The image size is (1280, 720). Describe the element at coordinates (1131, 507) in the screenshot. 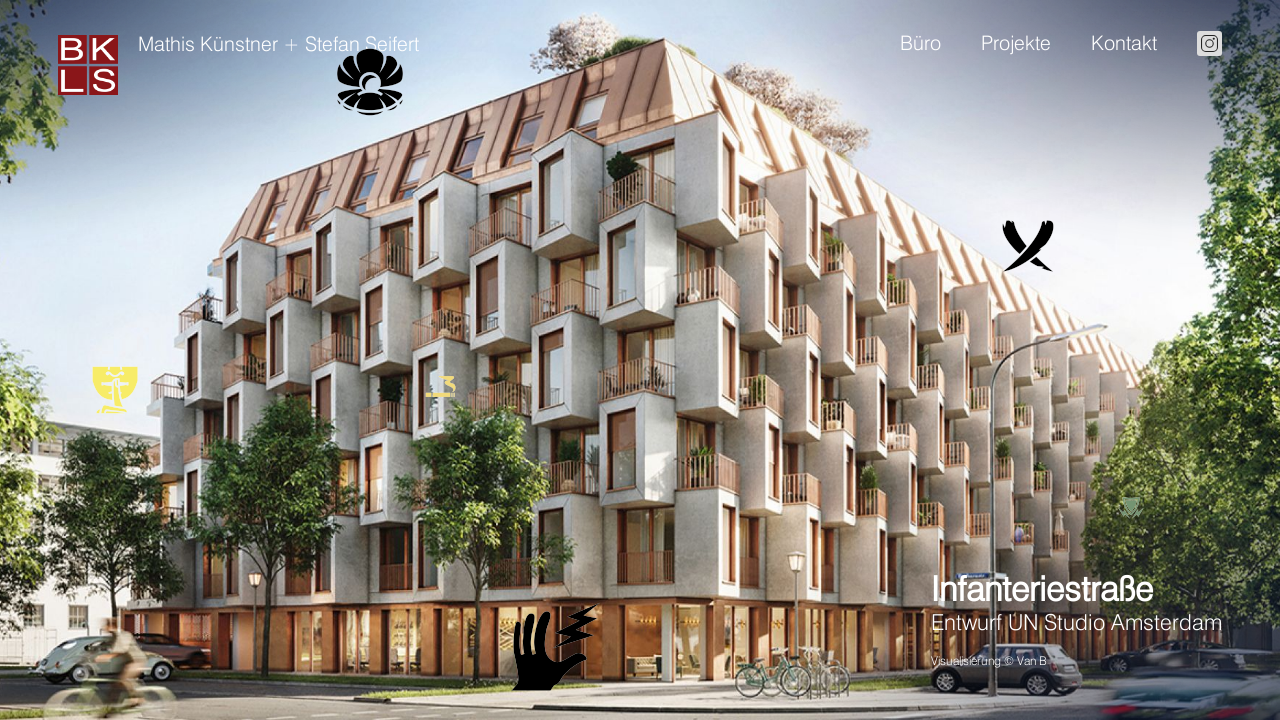

I see `activate power shield or energy protection` at that location.